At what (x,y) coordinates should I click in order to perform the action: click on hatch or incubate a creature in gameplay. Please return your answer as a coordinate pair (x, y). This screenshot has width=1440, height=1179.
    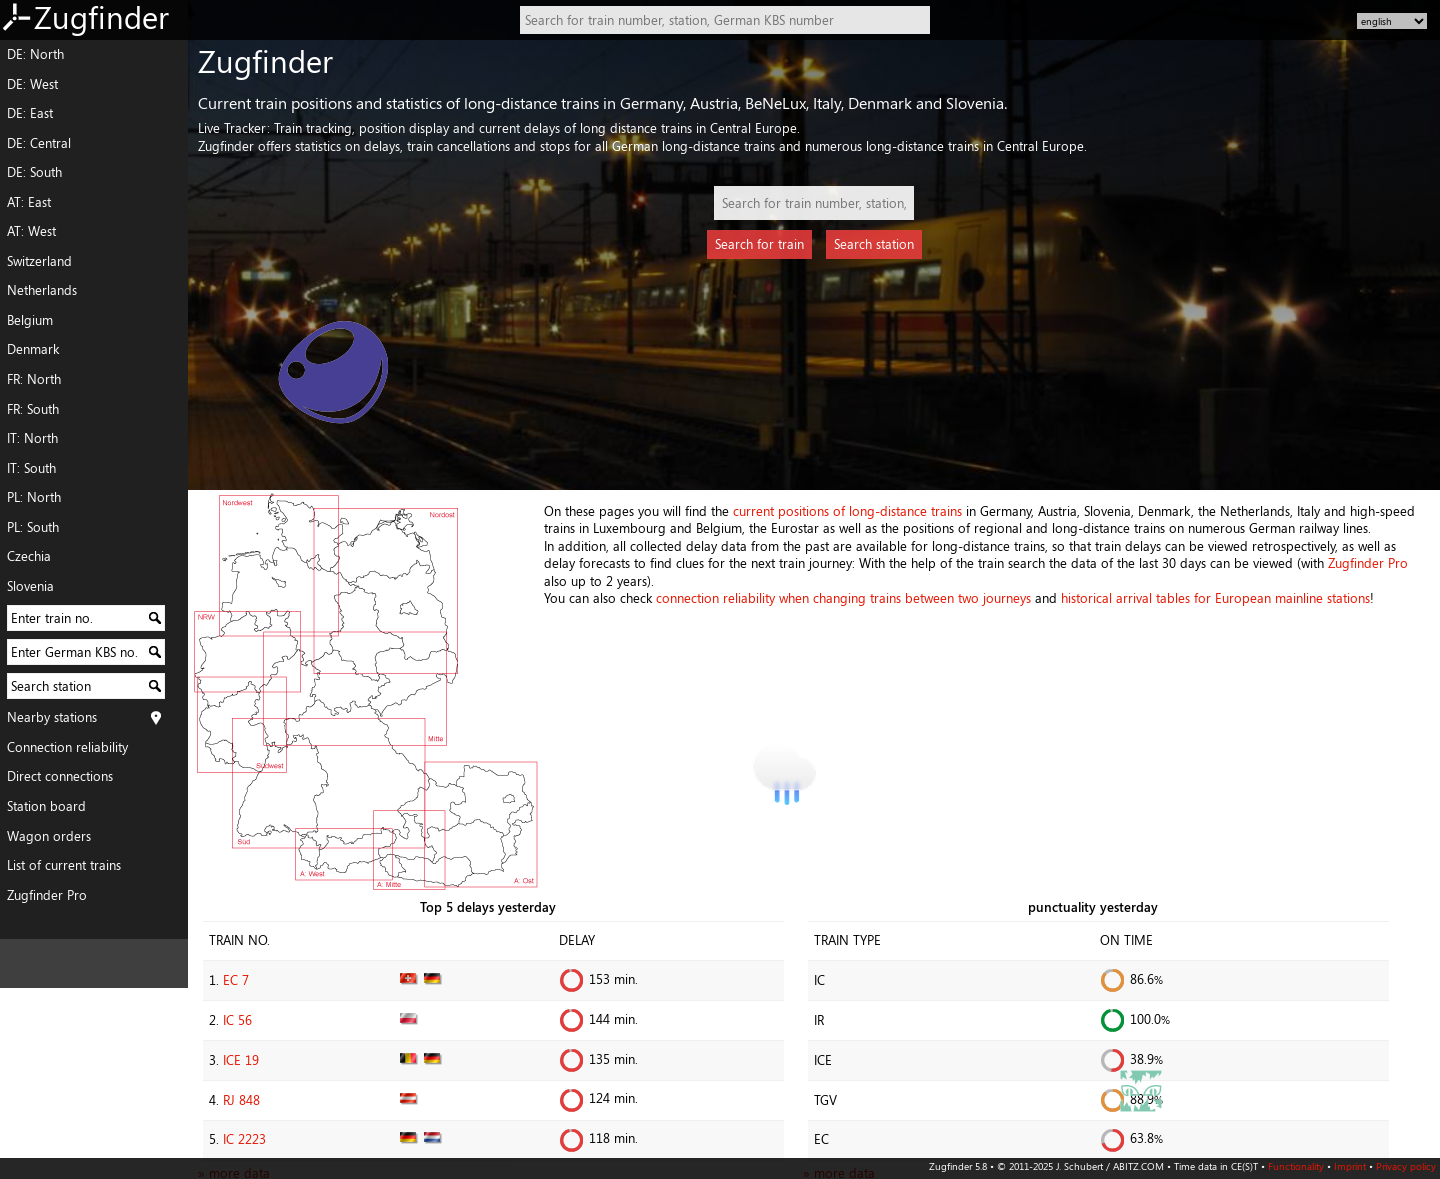
    Looking at the image, I should click on (333, 373).